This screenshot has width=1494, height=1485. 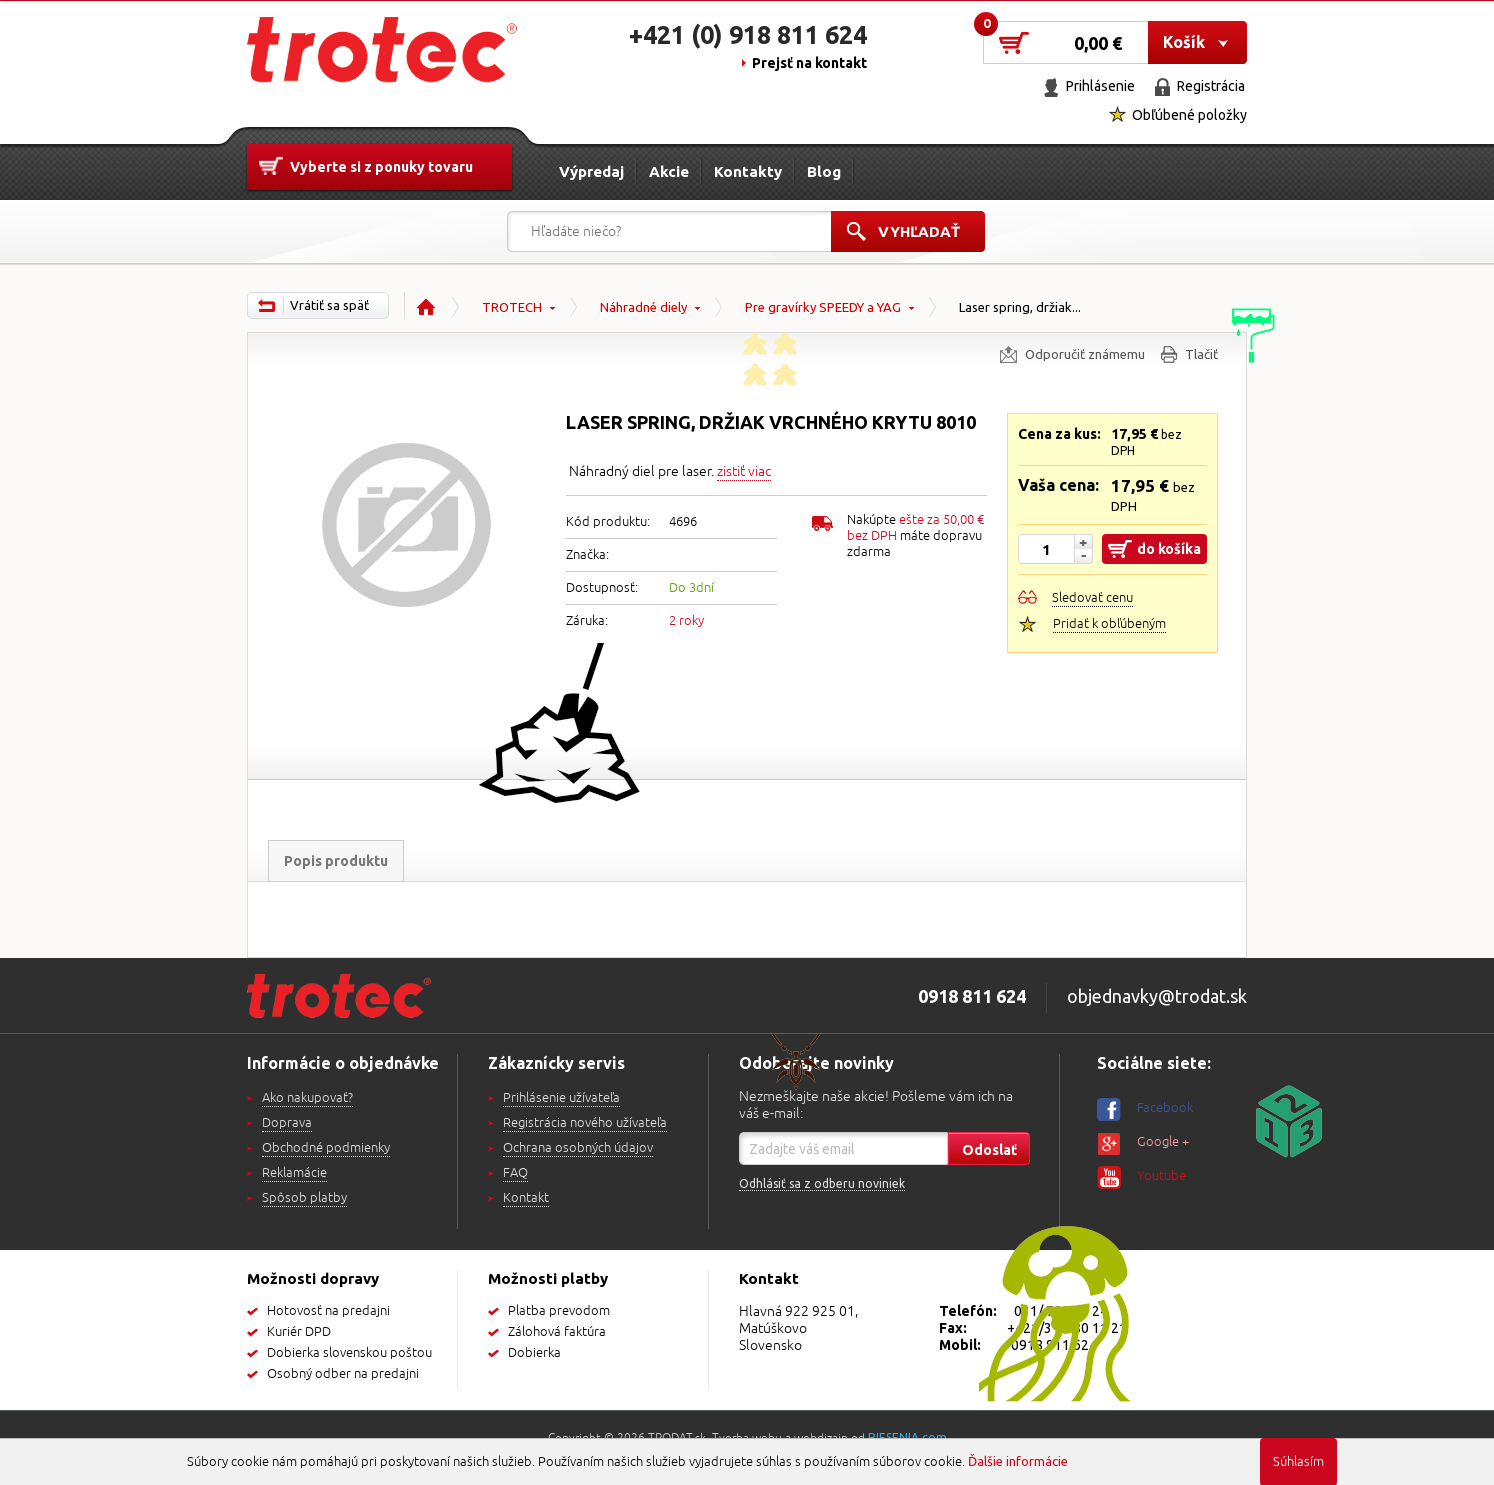 What do you see at coordinates (1065, 1313) in the screenshot?
I see `jellyfish creature or enemy in a game interface` at bounding box center [1065, 1313].